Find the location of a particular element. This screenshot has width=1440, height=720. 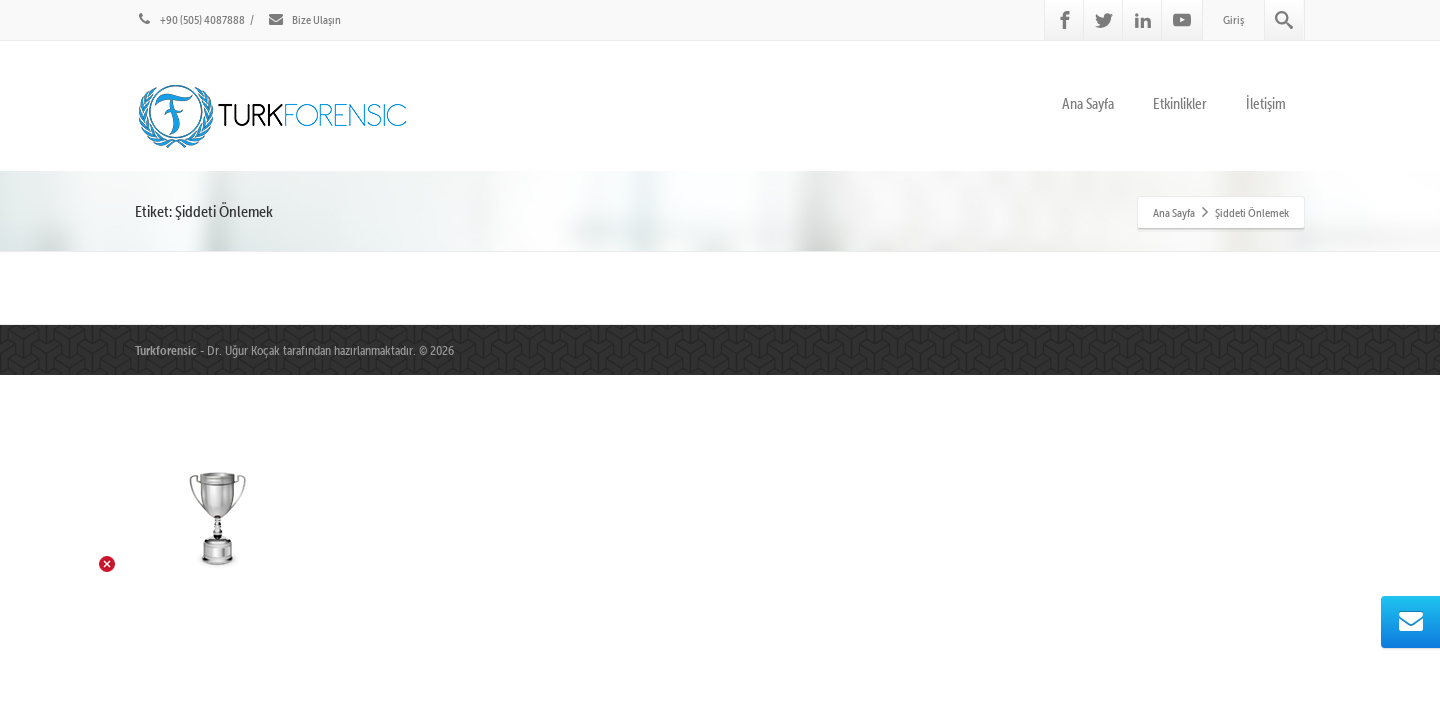

indicates second place achievement or silver-tier ranking is located at coordinates (220, 518).